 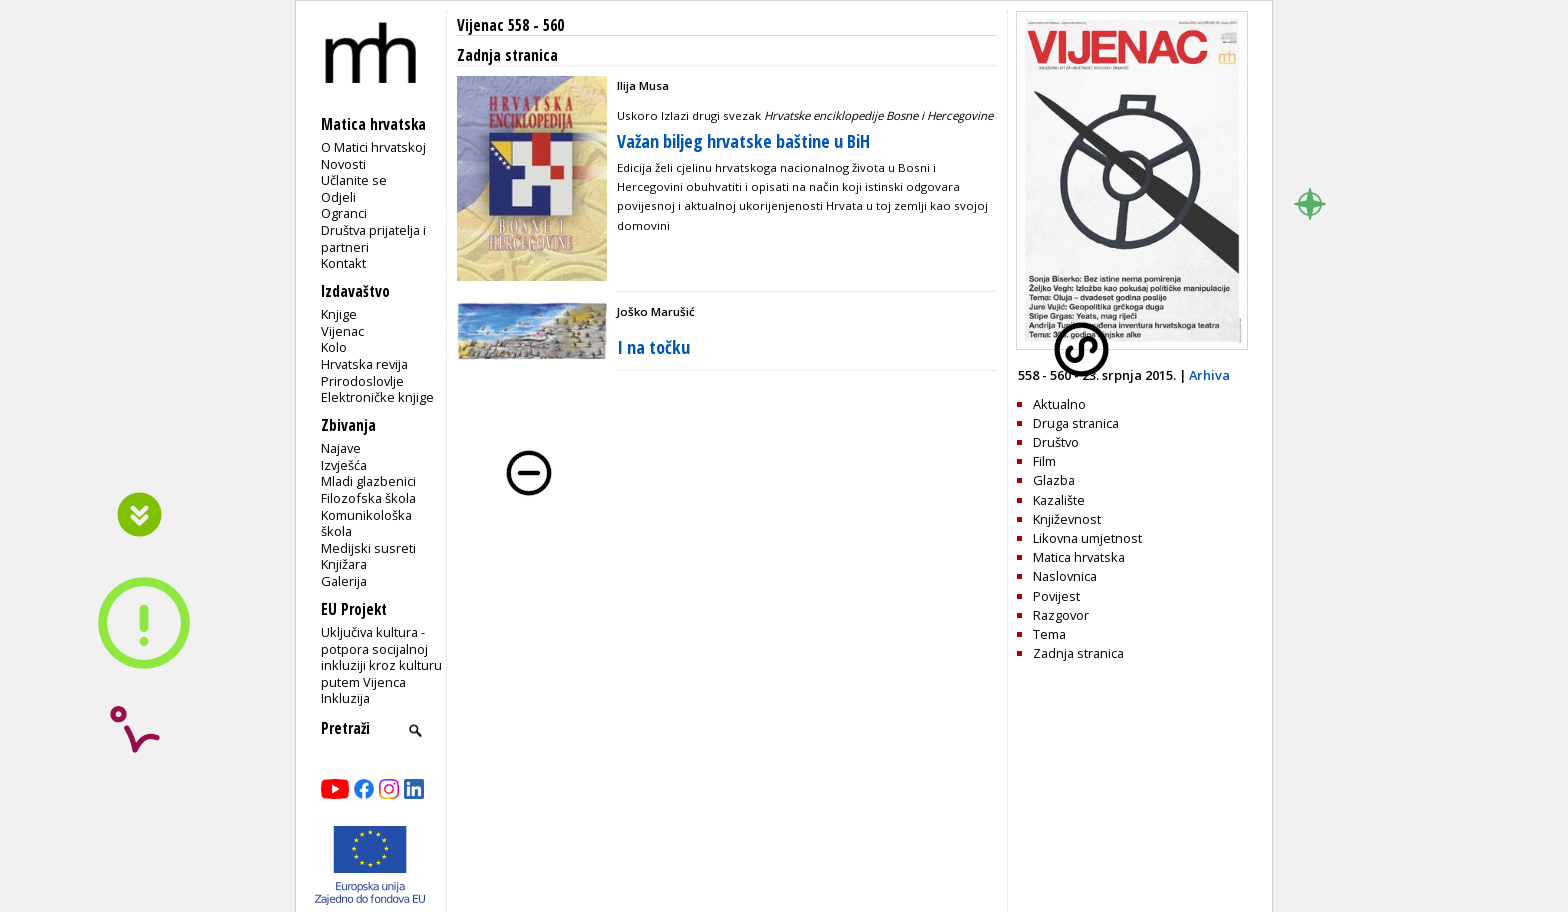 I want to click on open WeChat miniprogram, so click(x=1081, y=349).